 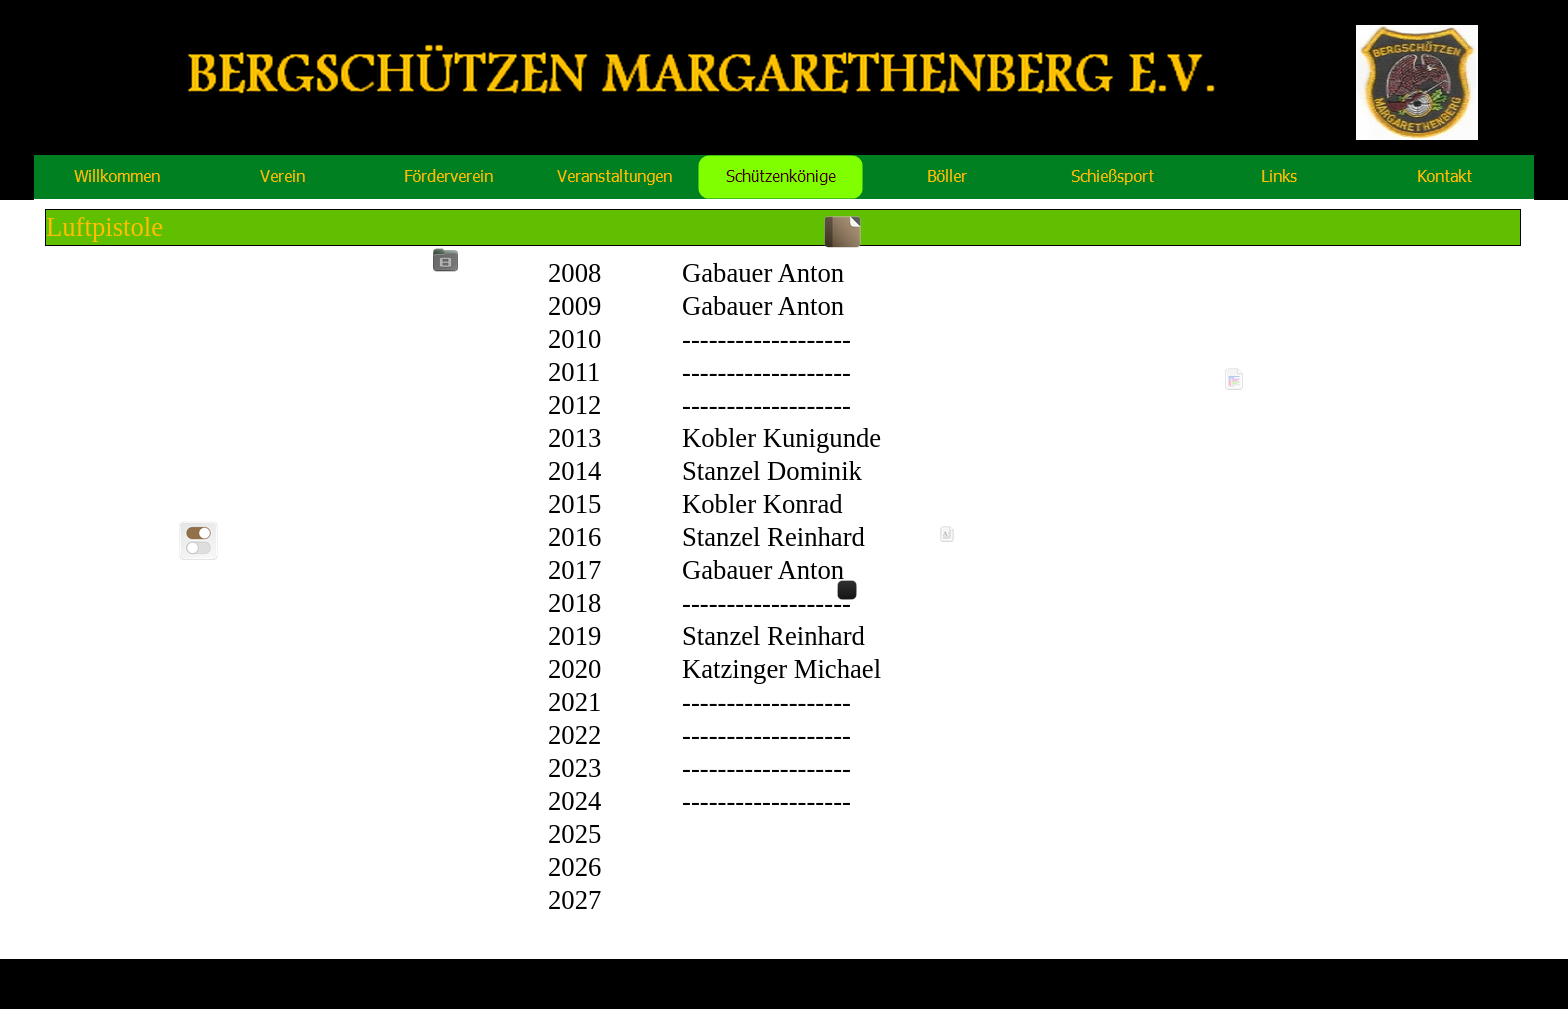 What do you see at coordinates (198, 540) in the screenshot?
I see `open system tweaks or settings customization` at bounding box center [198, 540].